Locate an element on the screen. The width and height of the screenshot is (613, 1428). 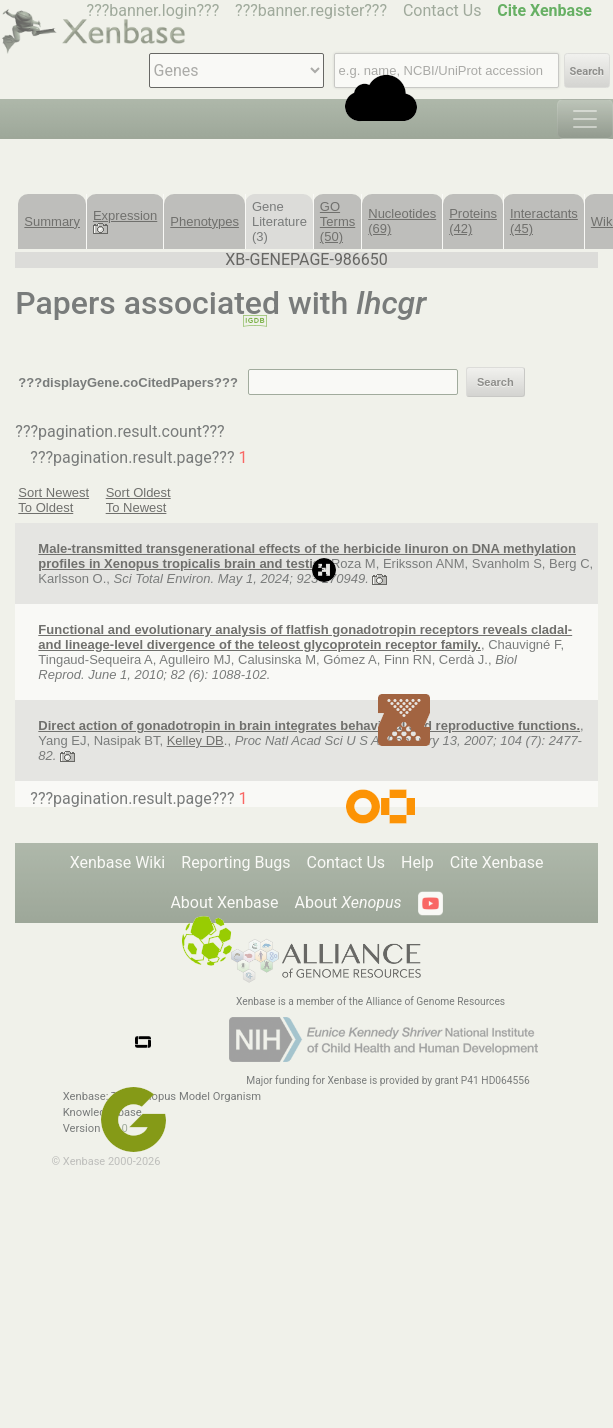
access iCloud storage and settings is located at coordinates (381, 98).